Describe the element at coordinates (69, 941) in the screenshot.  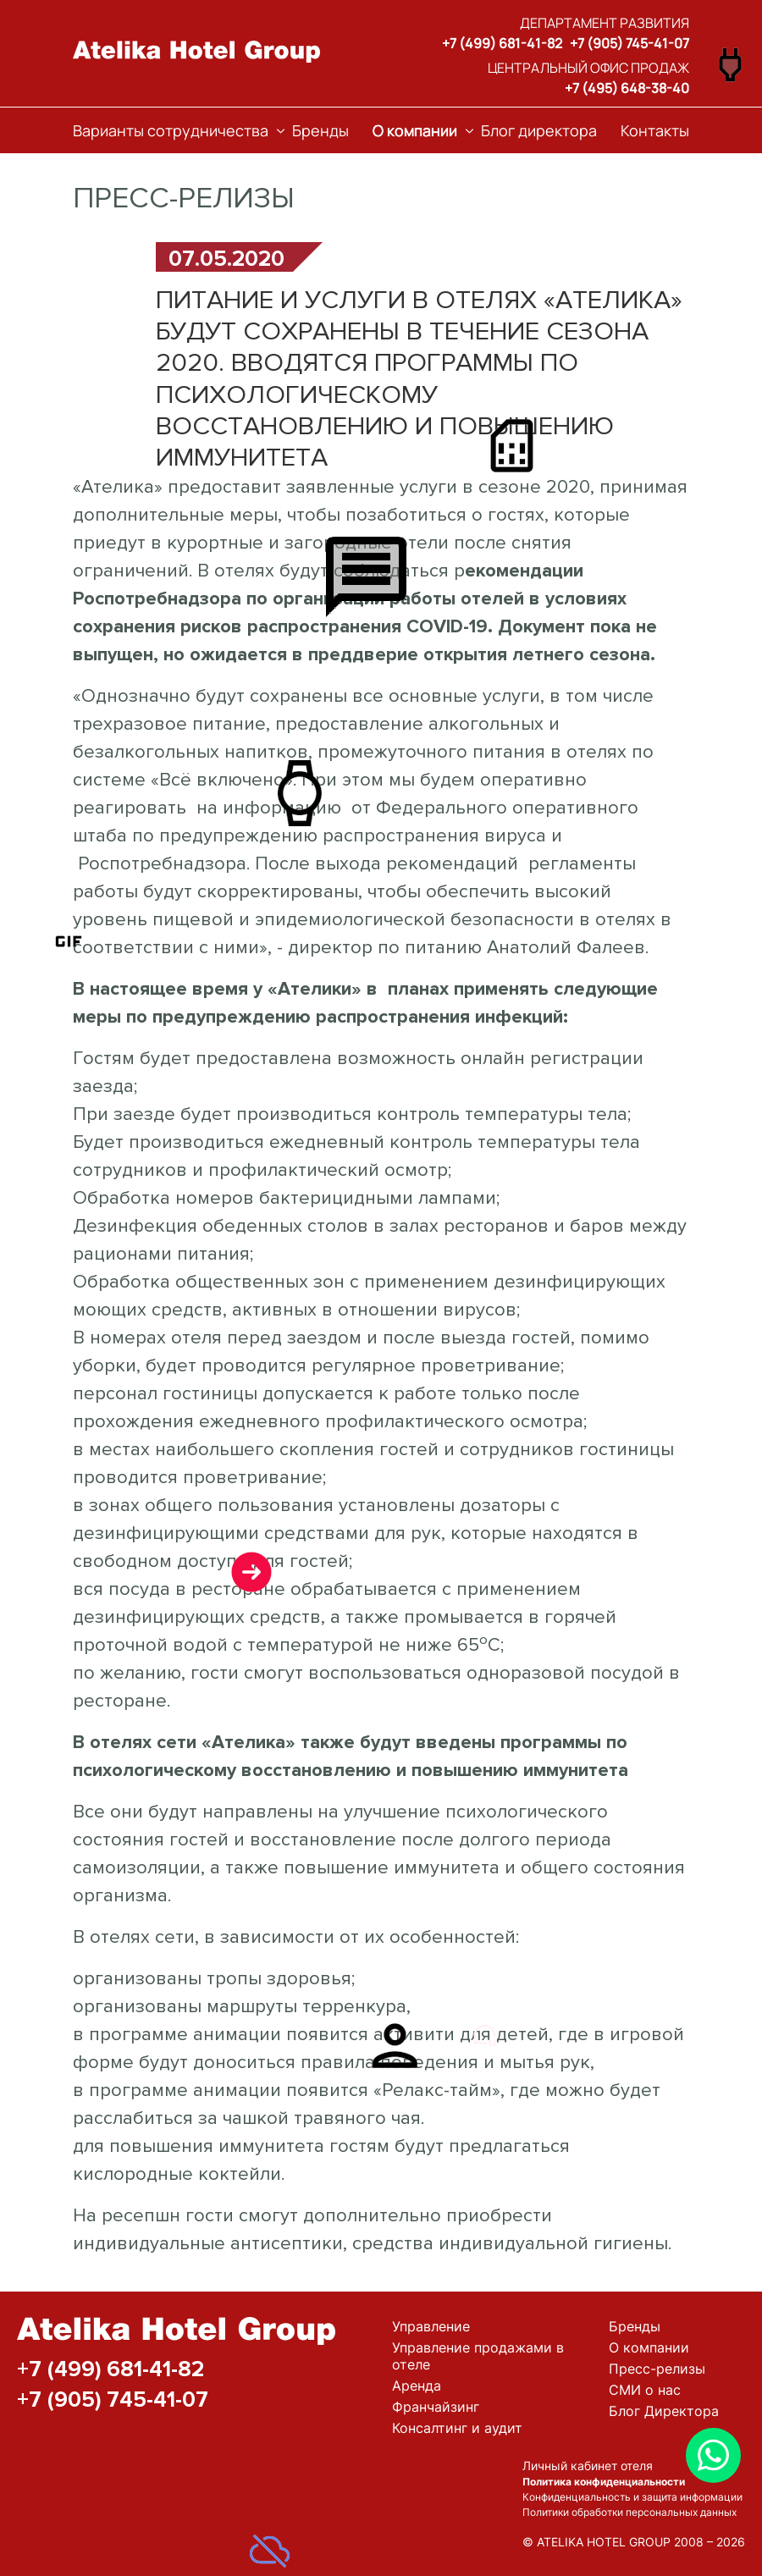
I see `insert a GIF into a message or post` at that location.